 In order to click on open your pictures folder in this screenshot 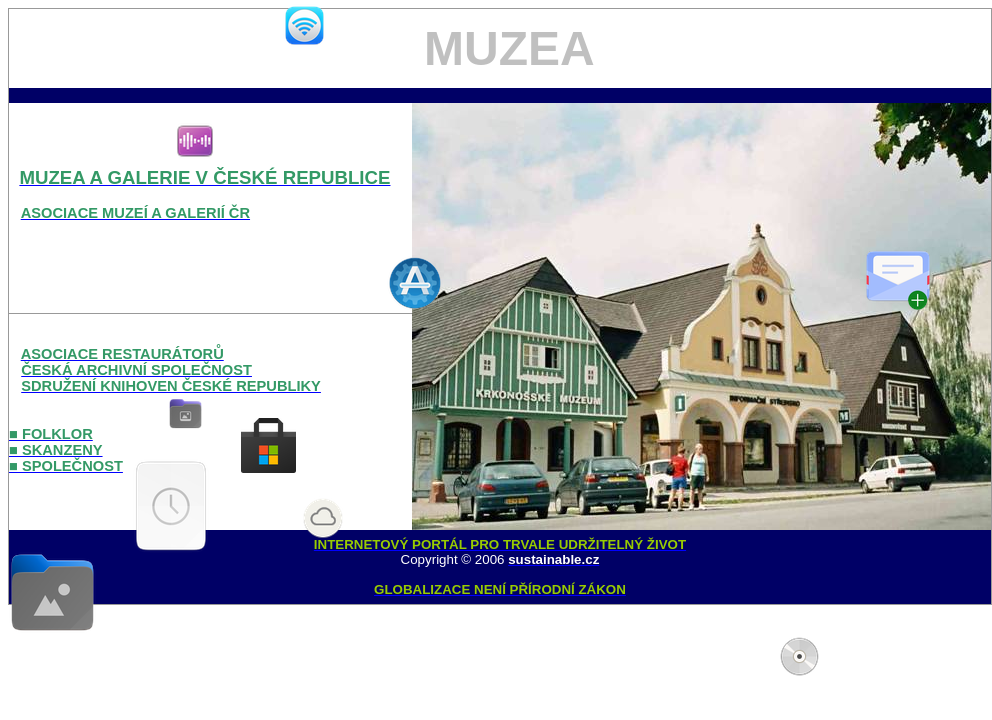, I will do `click(185, 413)`.